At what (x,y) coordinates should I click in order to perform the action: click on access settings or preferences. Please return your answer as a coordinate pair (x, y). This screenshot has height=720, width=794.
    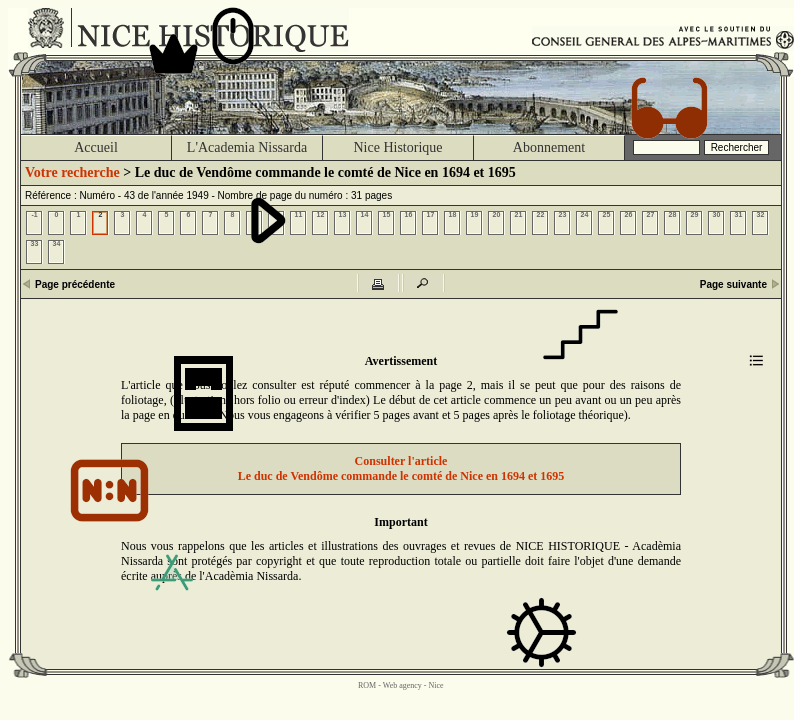
    Looking at the image, I should click on (541, 632).